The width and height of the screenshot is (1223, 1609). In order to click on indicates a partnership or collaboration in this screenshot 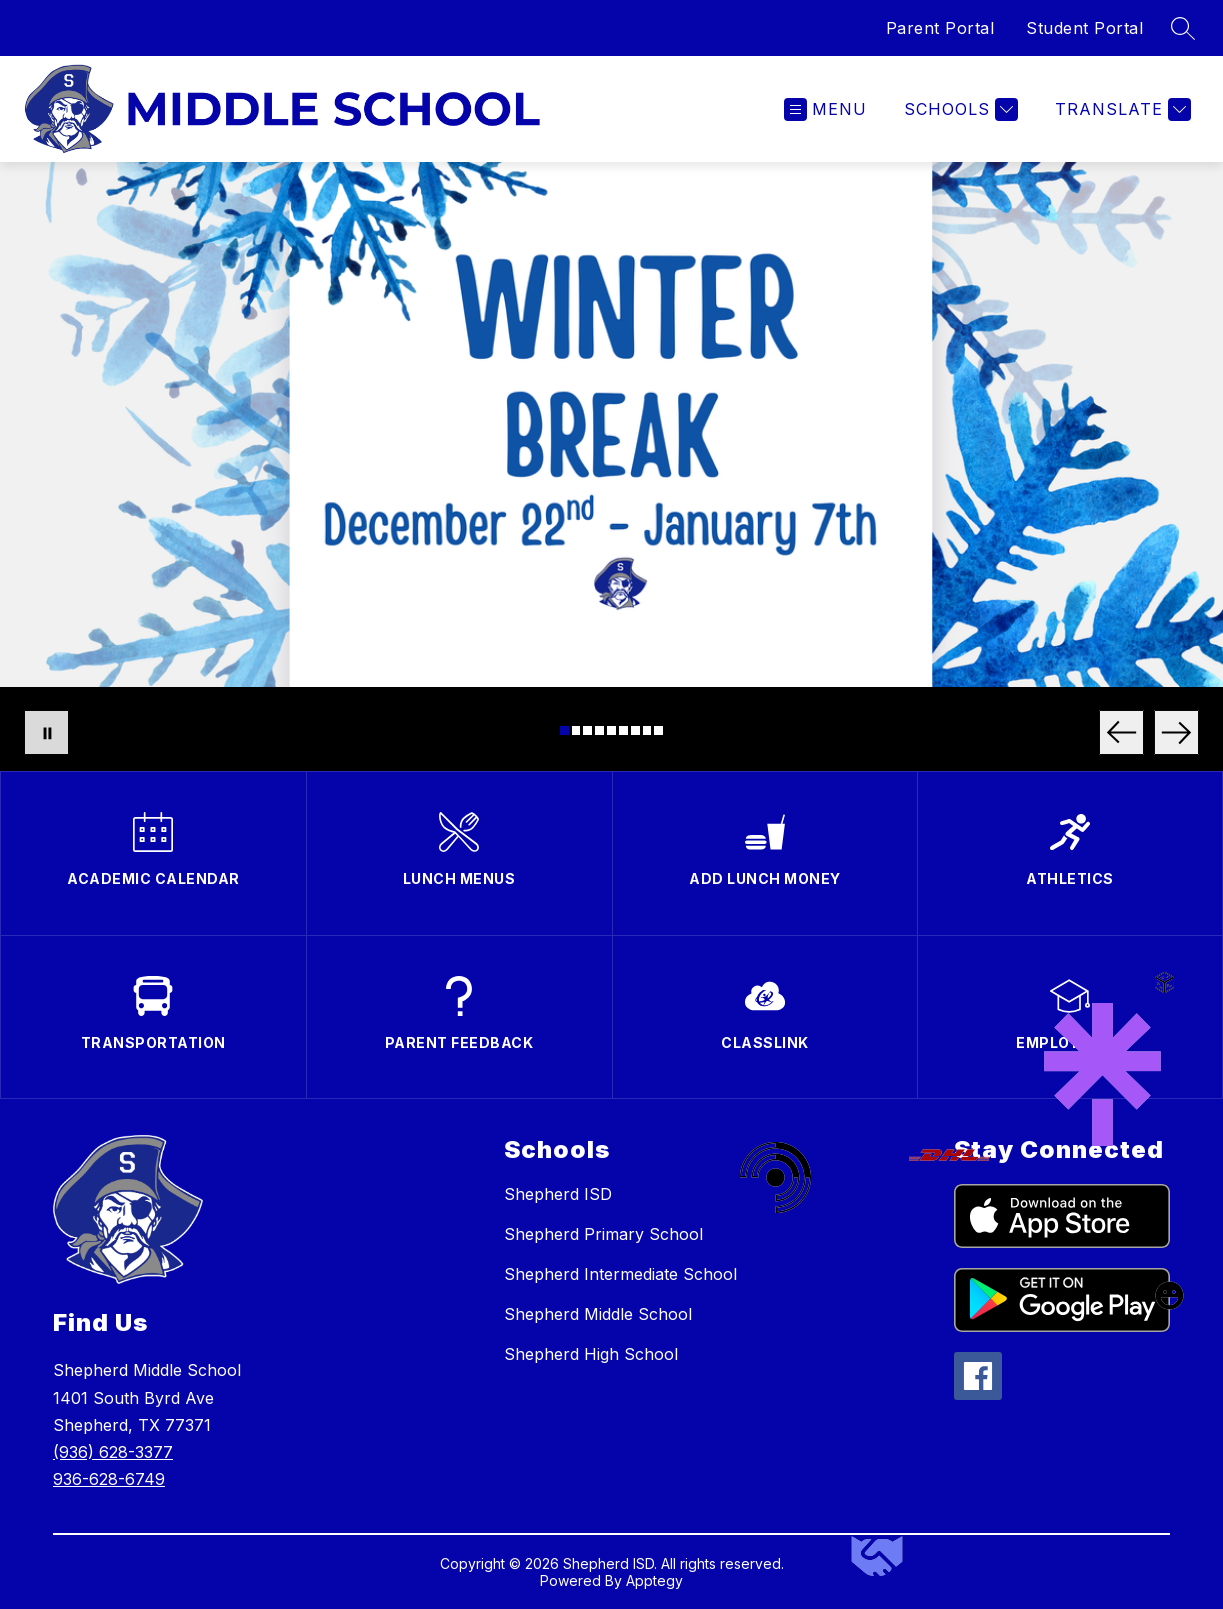, I will do `click(877, 1556)`.